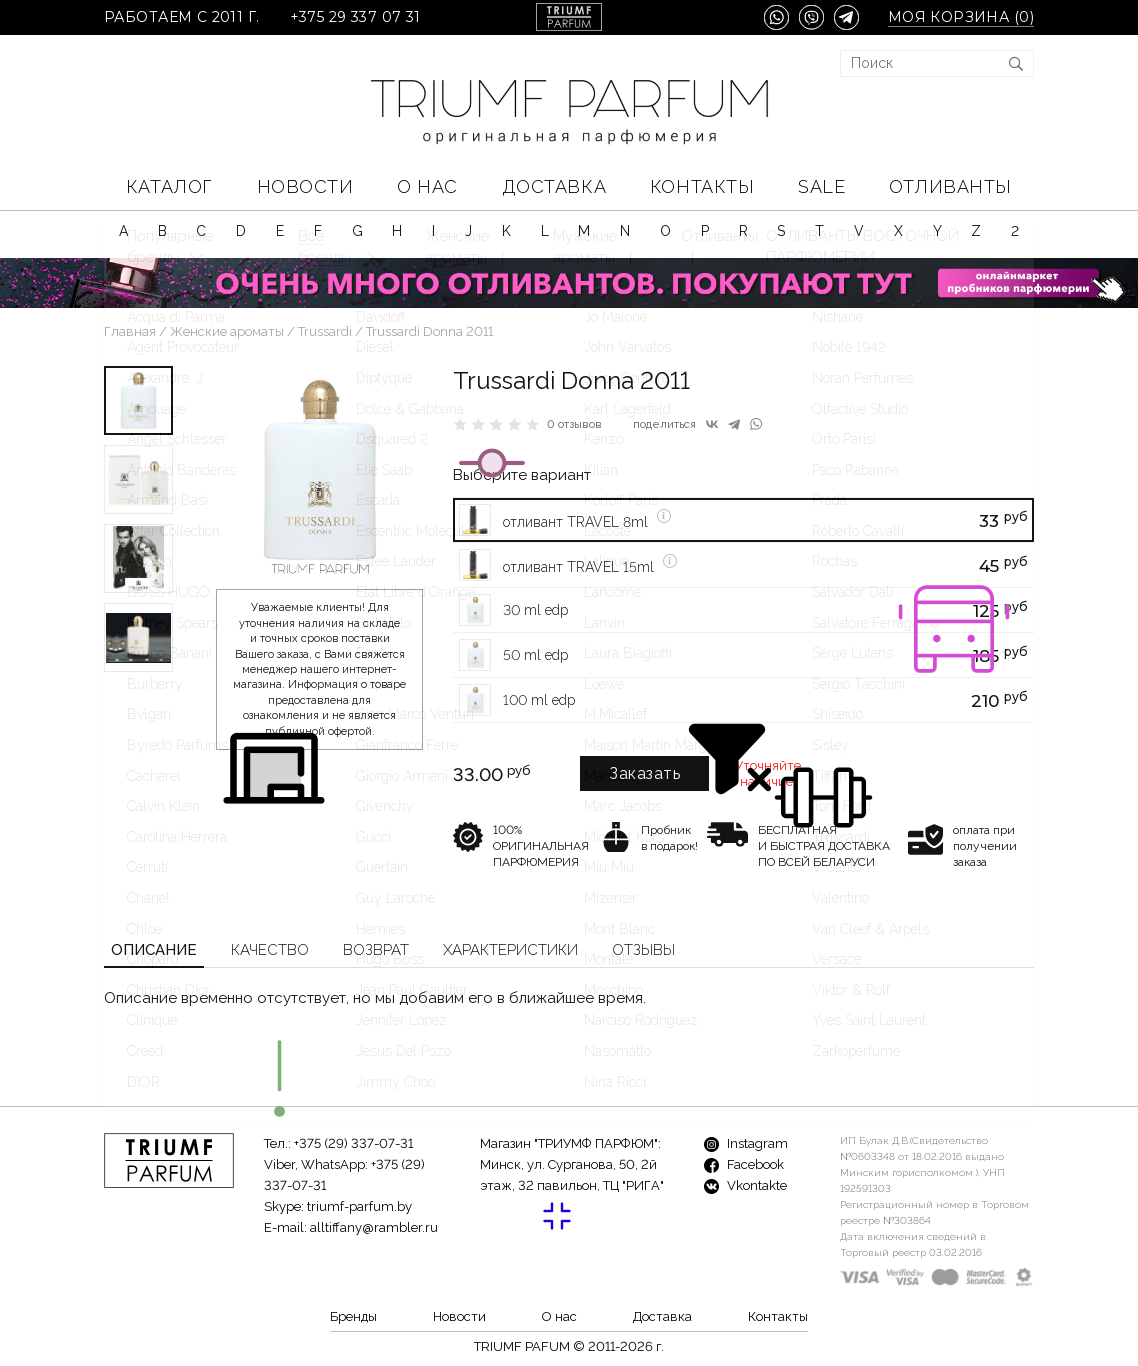  I want to click on exit fullscreen mode, so click(557, 1216).